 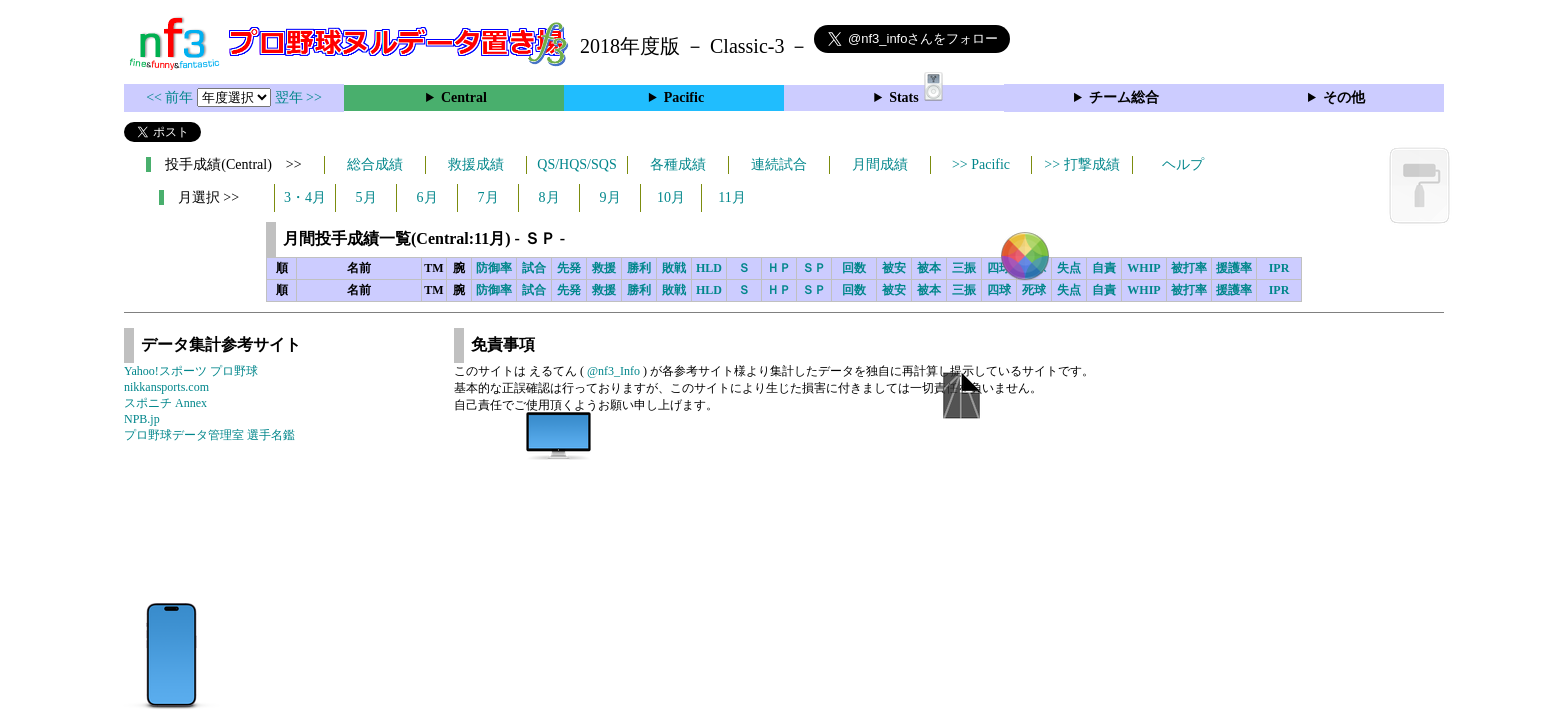 What do you see at coordinates (558, 428) in the screenshot?
I see `connect to an external display` at bounding box center [558, 428].